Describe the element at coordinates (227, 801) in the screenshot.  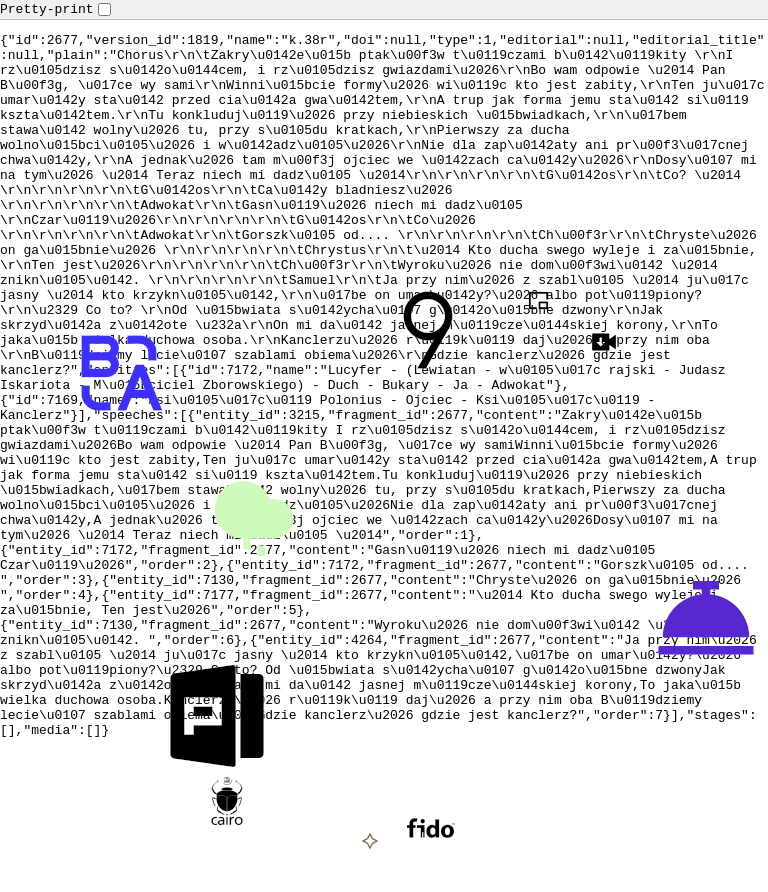
I see `Cairo graphics library logo` at that location.